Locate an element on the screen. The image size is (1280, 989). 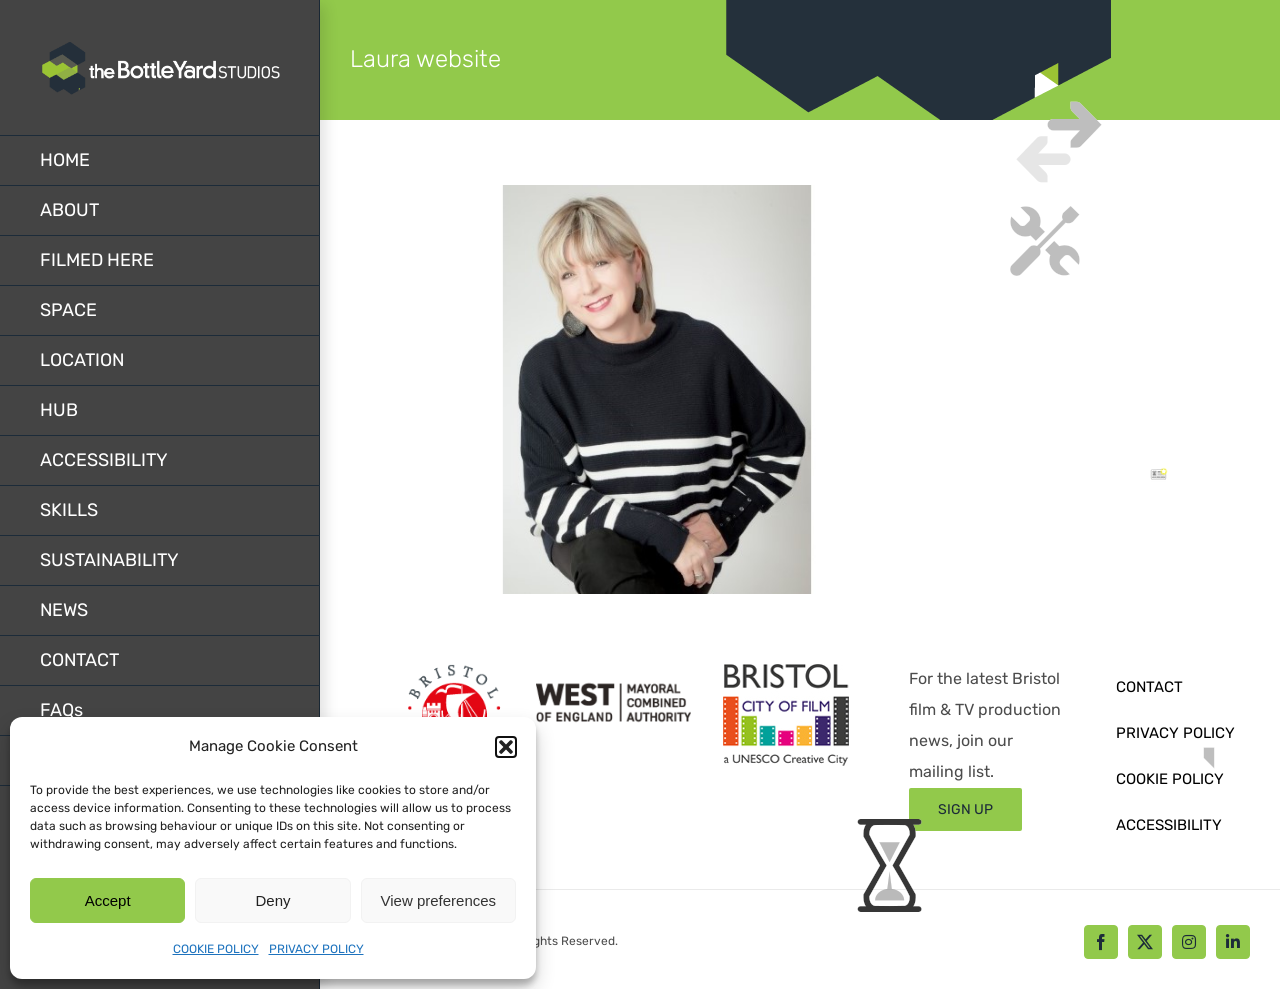
add a new contact is located at coordinates (1158, 473).